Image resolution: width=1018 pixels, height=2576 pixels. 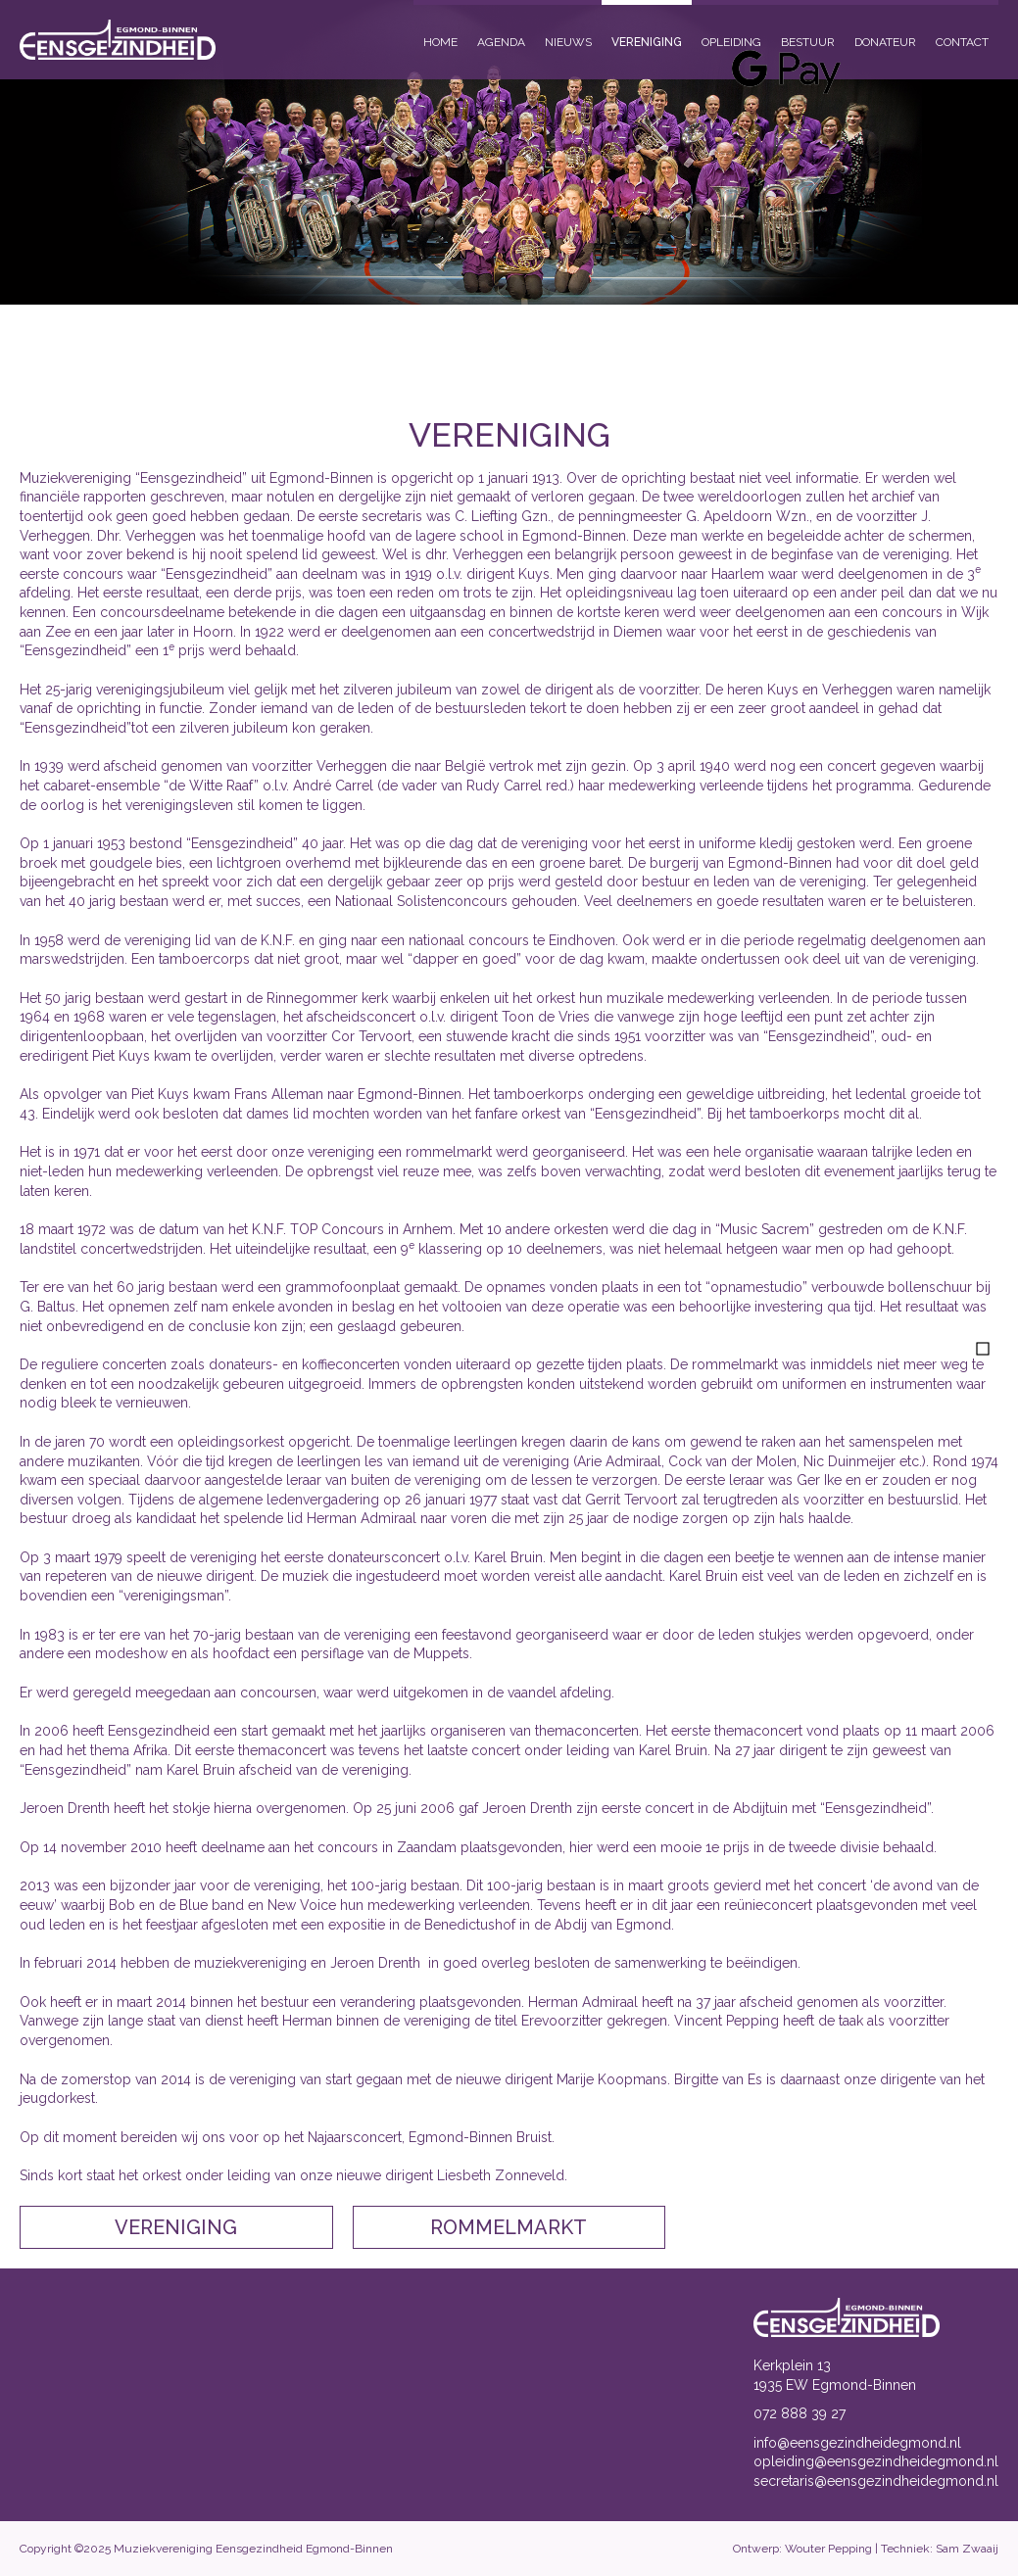 What do you see at coordinates (786, 72) in the screenshot?
I see `pay with google pay` at bounding box center [786, 72].